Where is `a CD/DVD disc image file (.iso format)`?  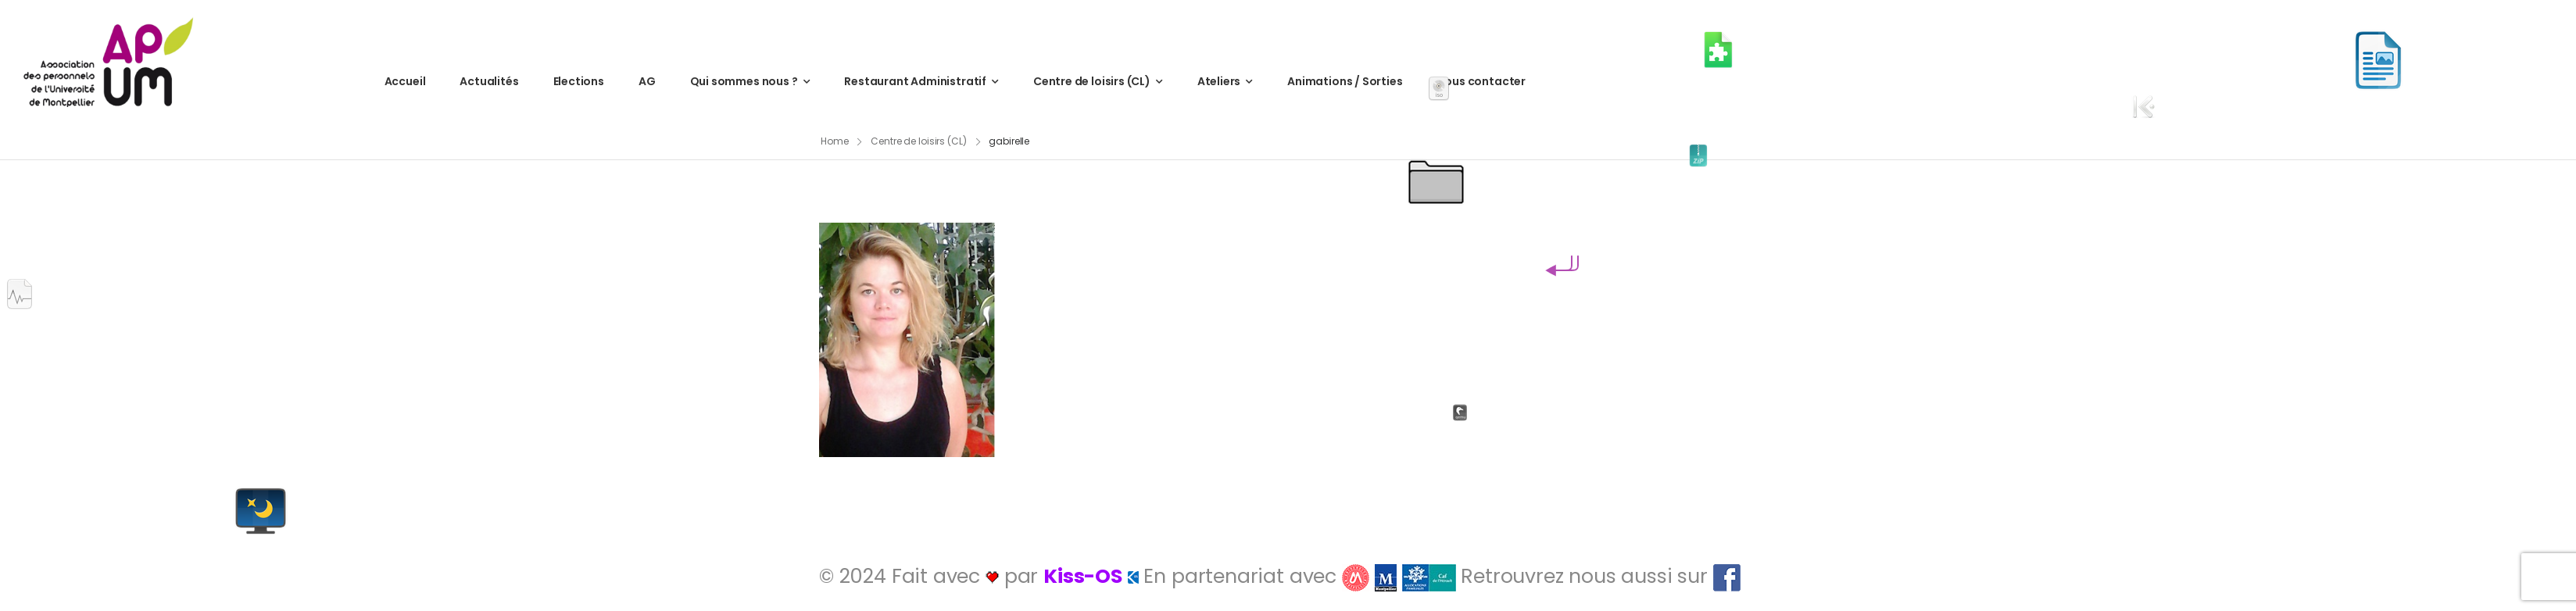
a CD/DVD disc image file (.iso format) is located at coordinates (1439, 88).